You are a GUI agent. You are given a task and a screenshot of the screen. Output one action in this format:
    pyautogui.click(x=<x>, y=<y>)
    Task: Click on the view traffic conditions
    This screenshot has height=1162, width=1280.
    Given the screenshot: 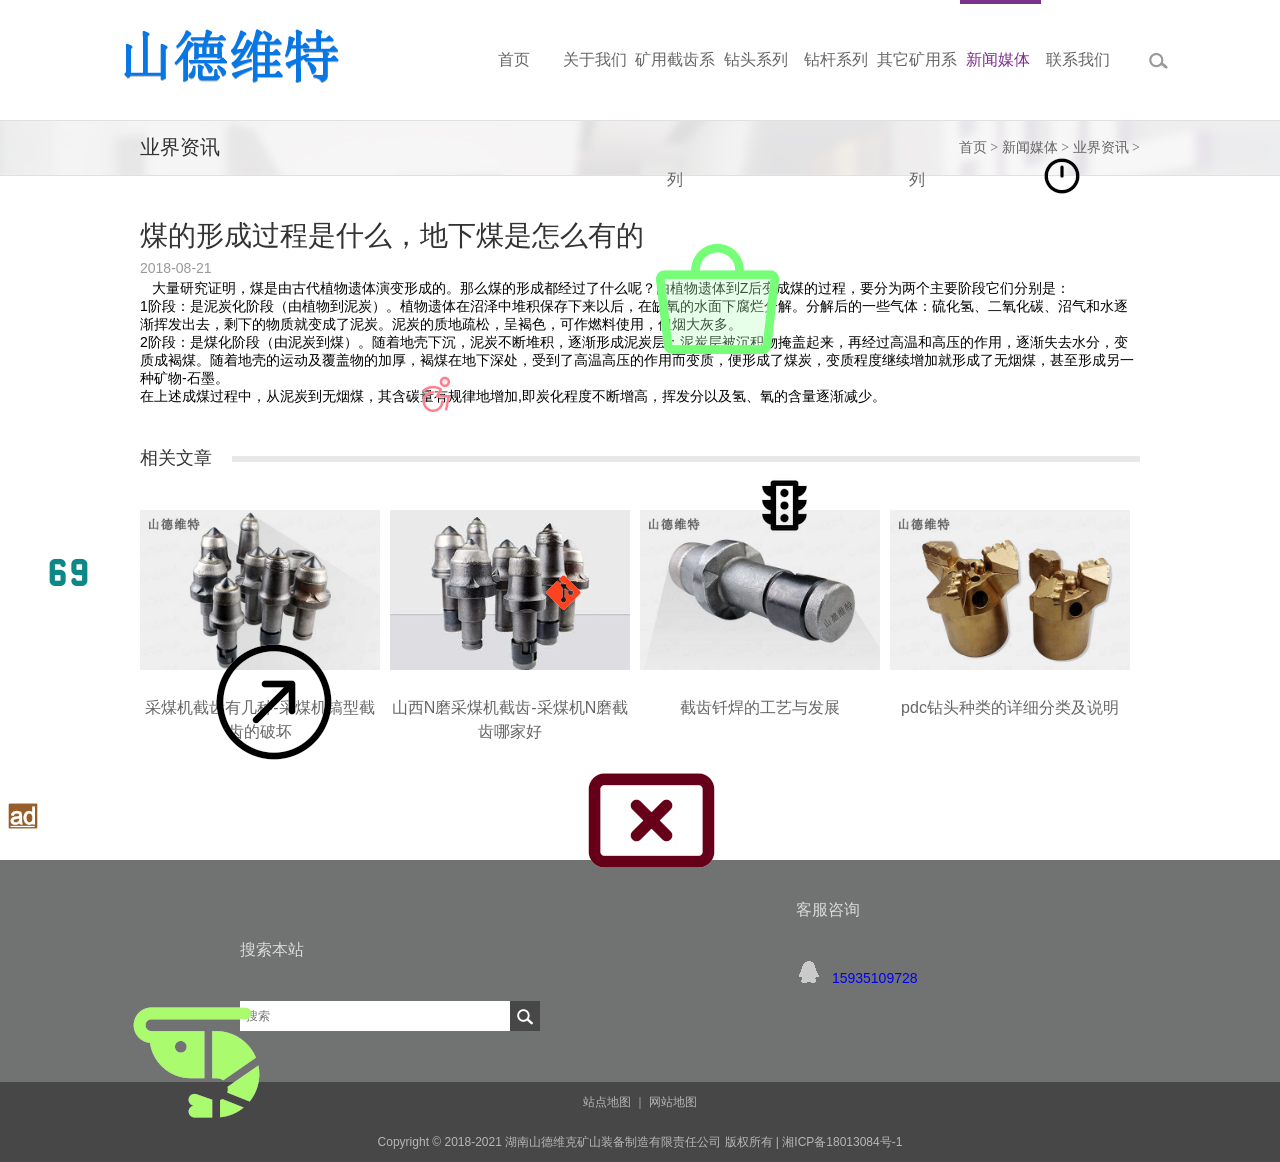 What is the action you would take?
    pyautogui.click(x=784, y=505)
    